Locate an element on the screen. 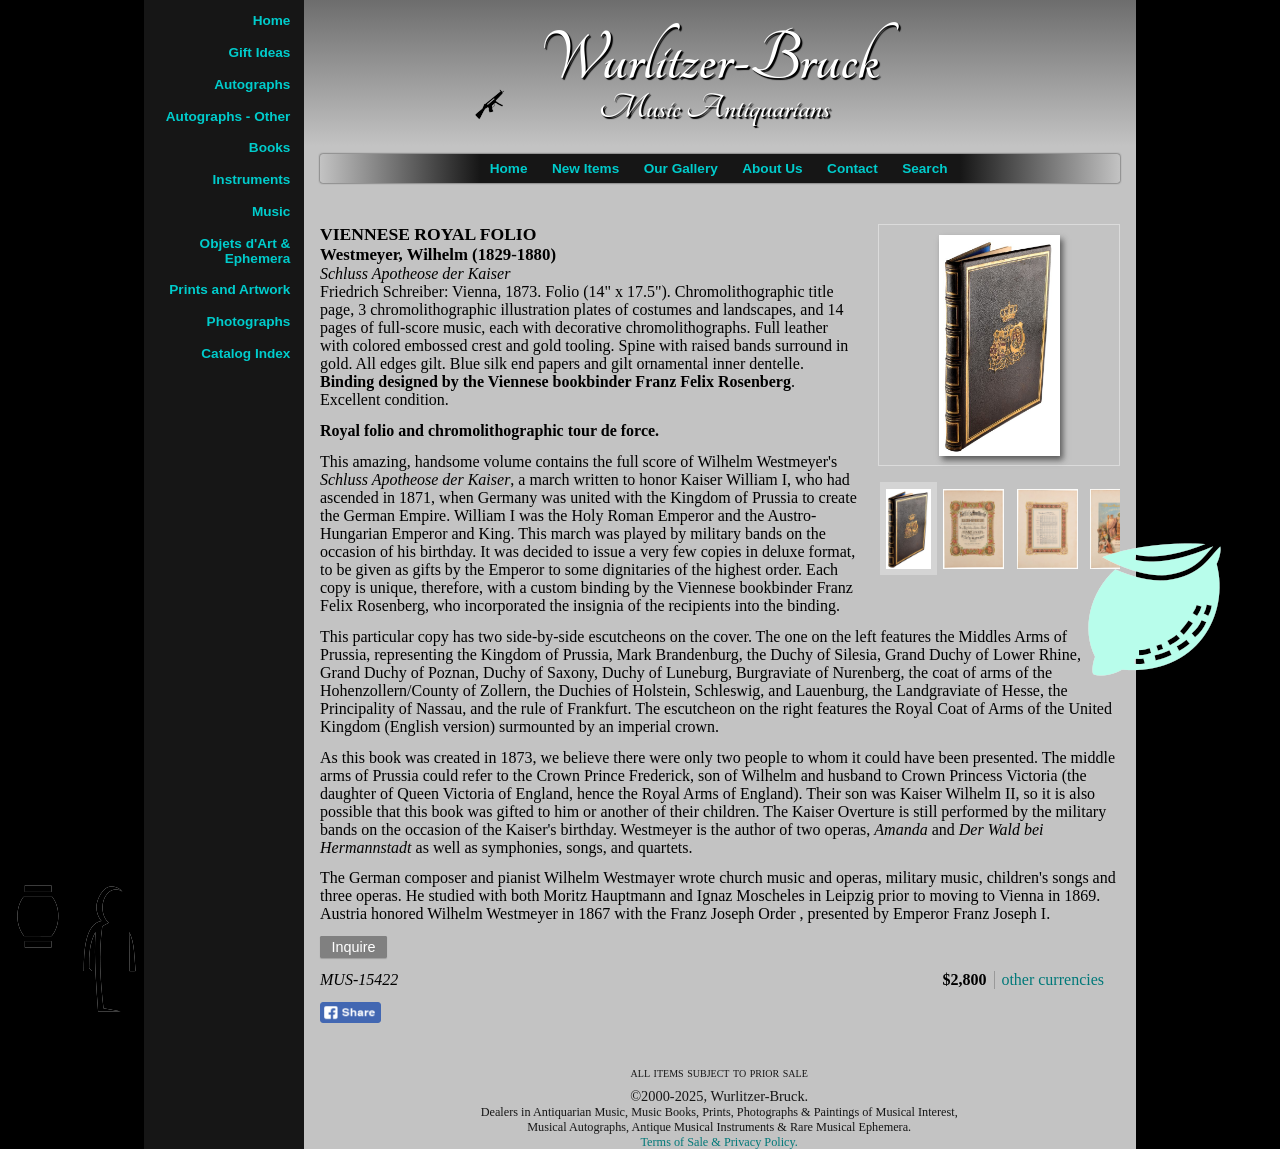 The height and width of the screenshot is (1149, 1280). indicates a citrus or lemon-flavored item is located at coordinates (1154, 609).